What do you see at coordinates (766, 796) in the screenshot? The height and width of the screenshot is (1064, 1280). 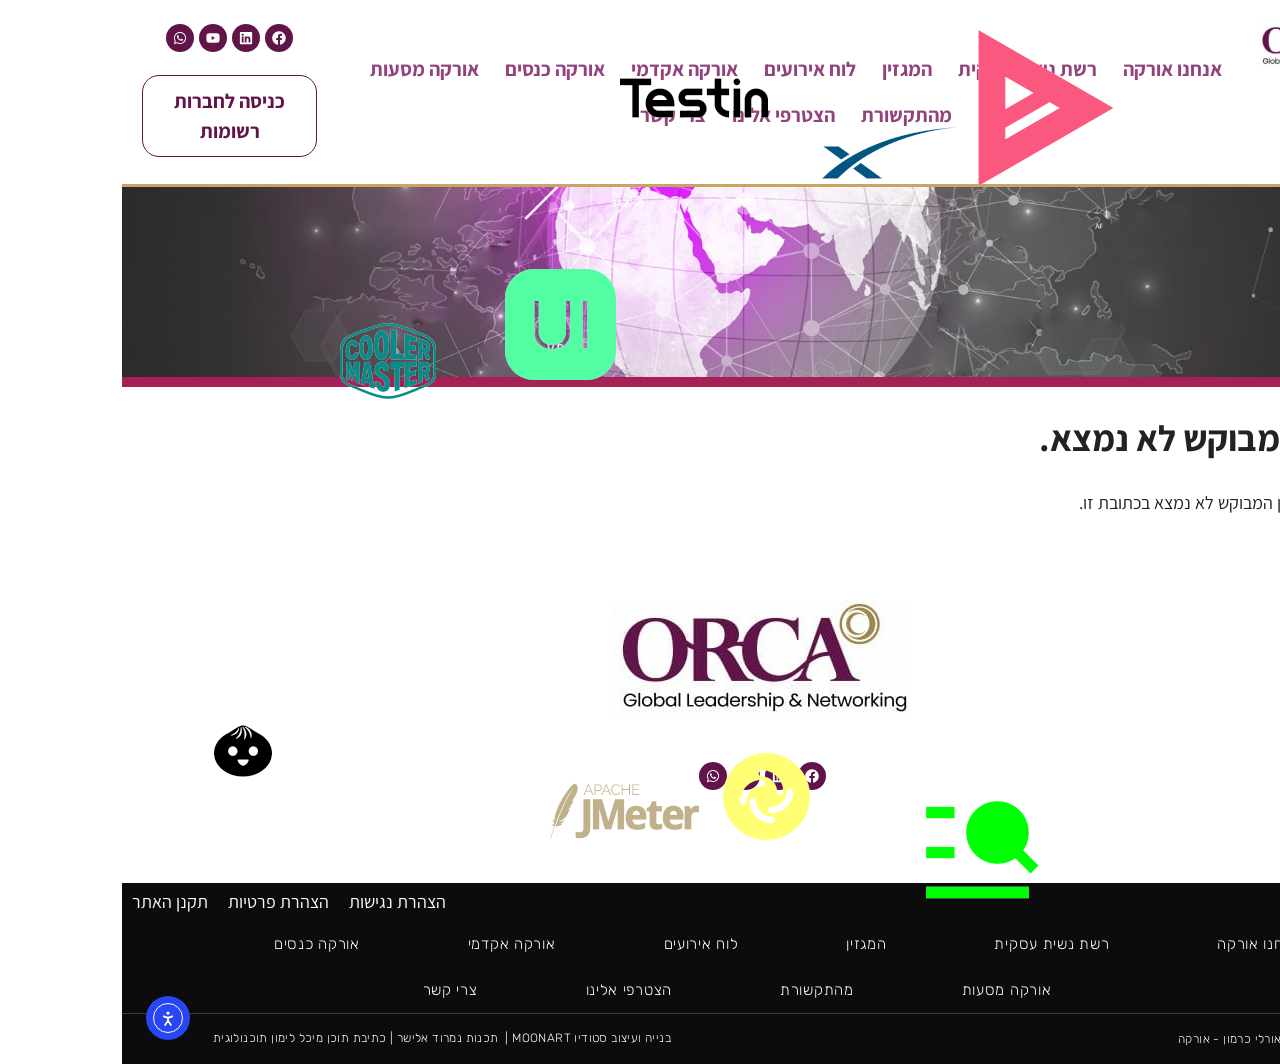 I see `open Element messaging app` at bounding box center [766, 796].